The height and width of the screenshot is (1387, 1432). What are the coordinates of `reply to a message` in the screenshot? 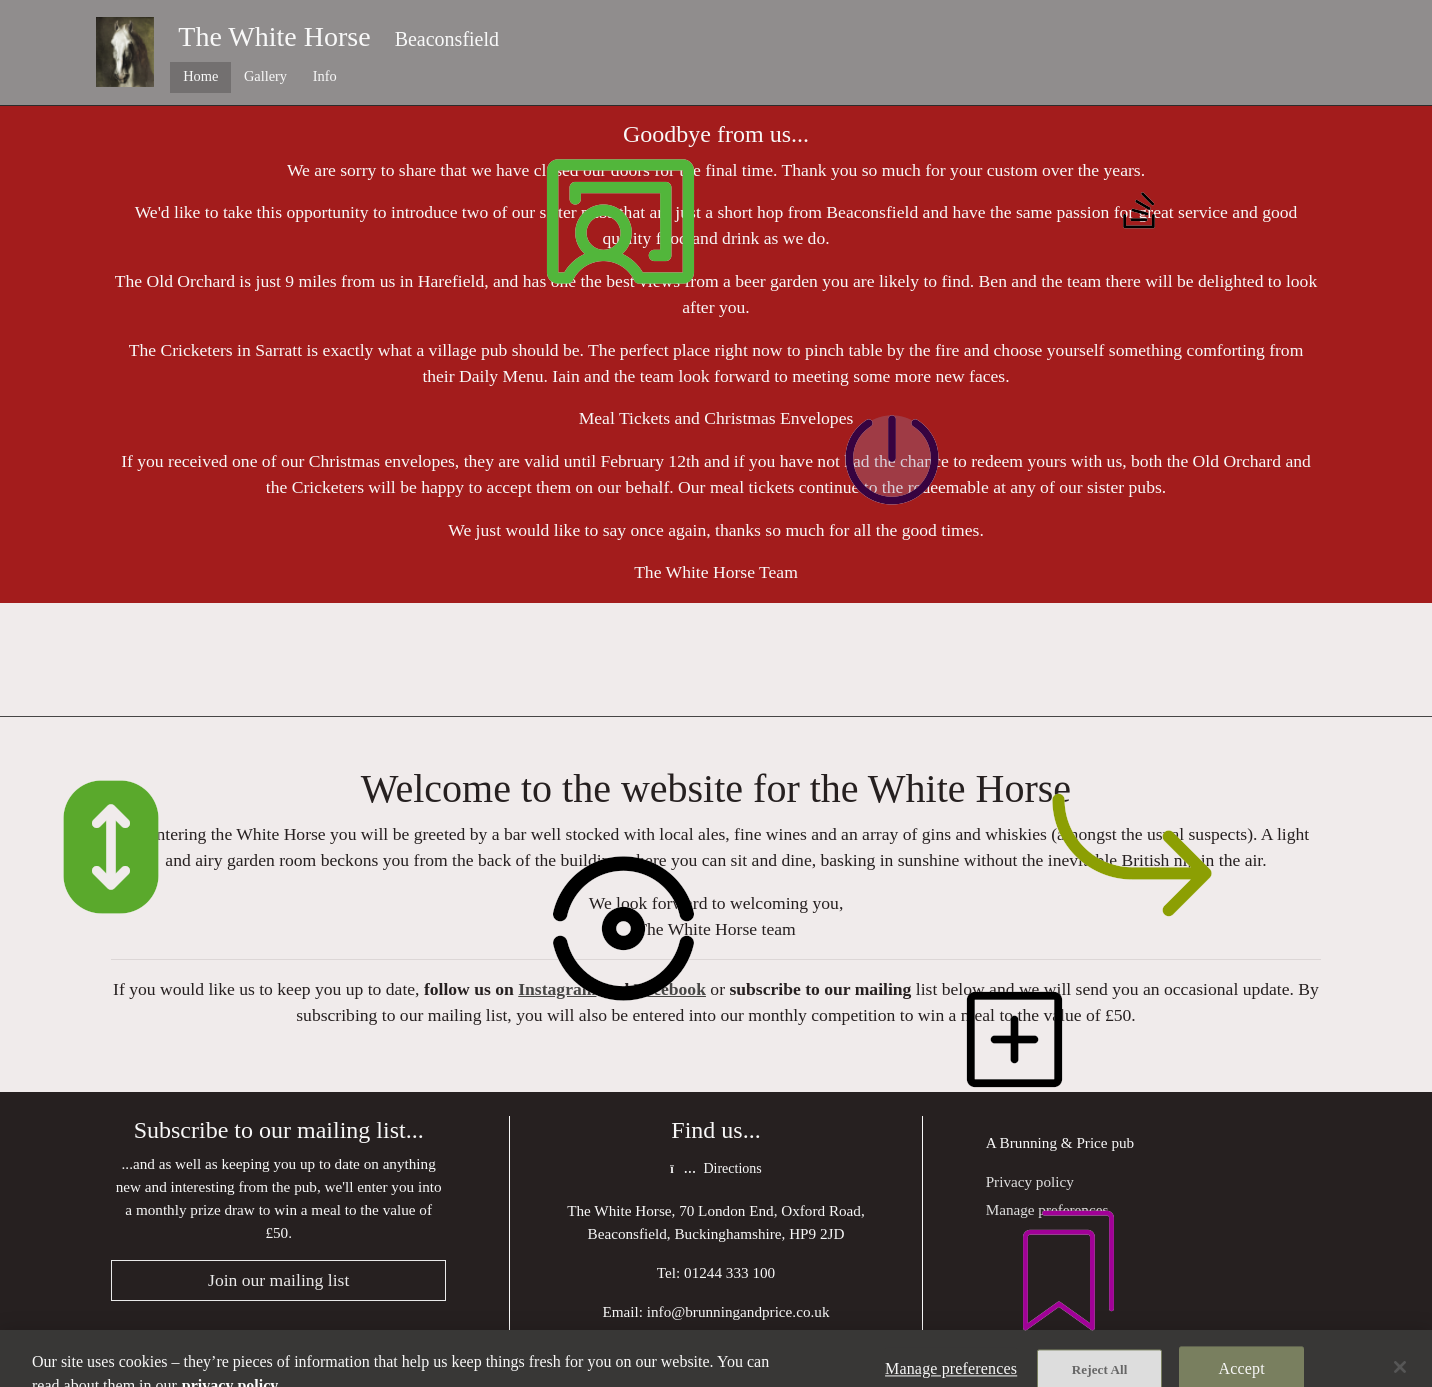 It's located at (1132, 855).